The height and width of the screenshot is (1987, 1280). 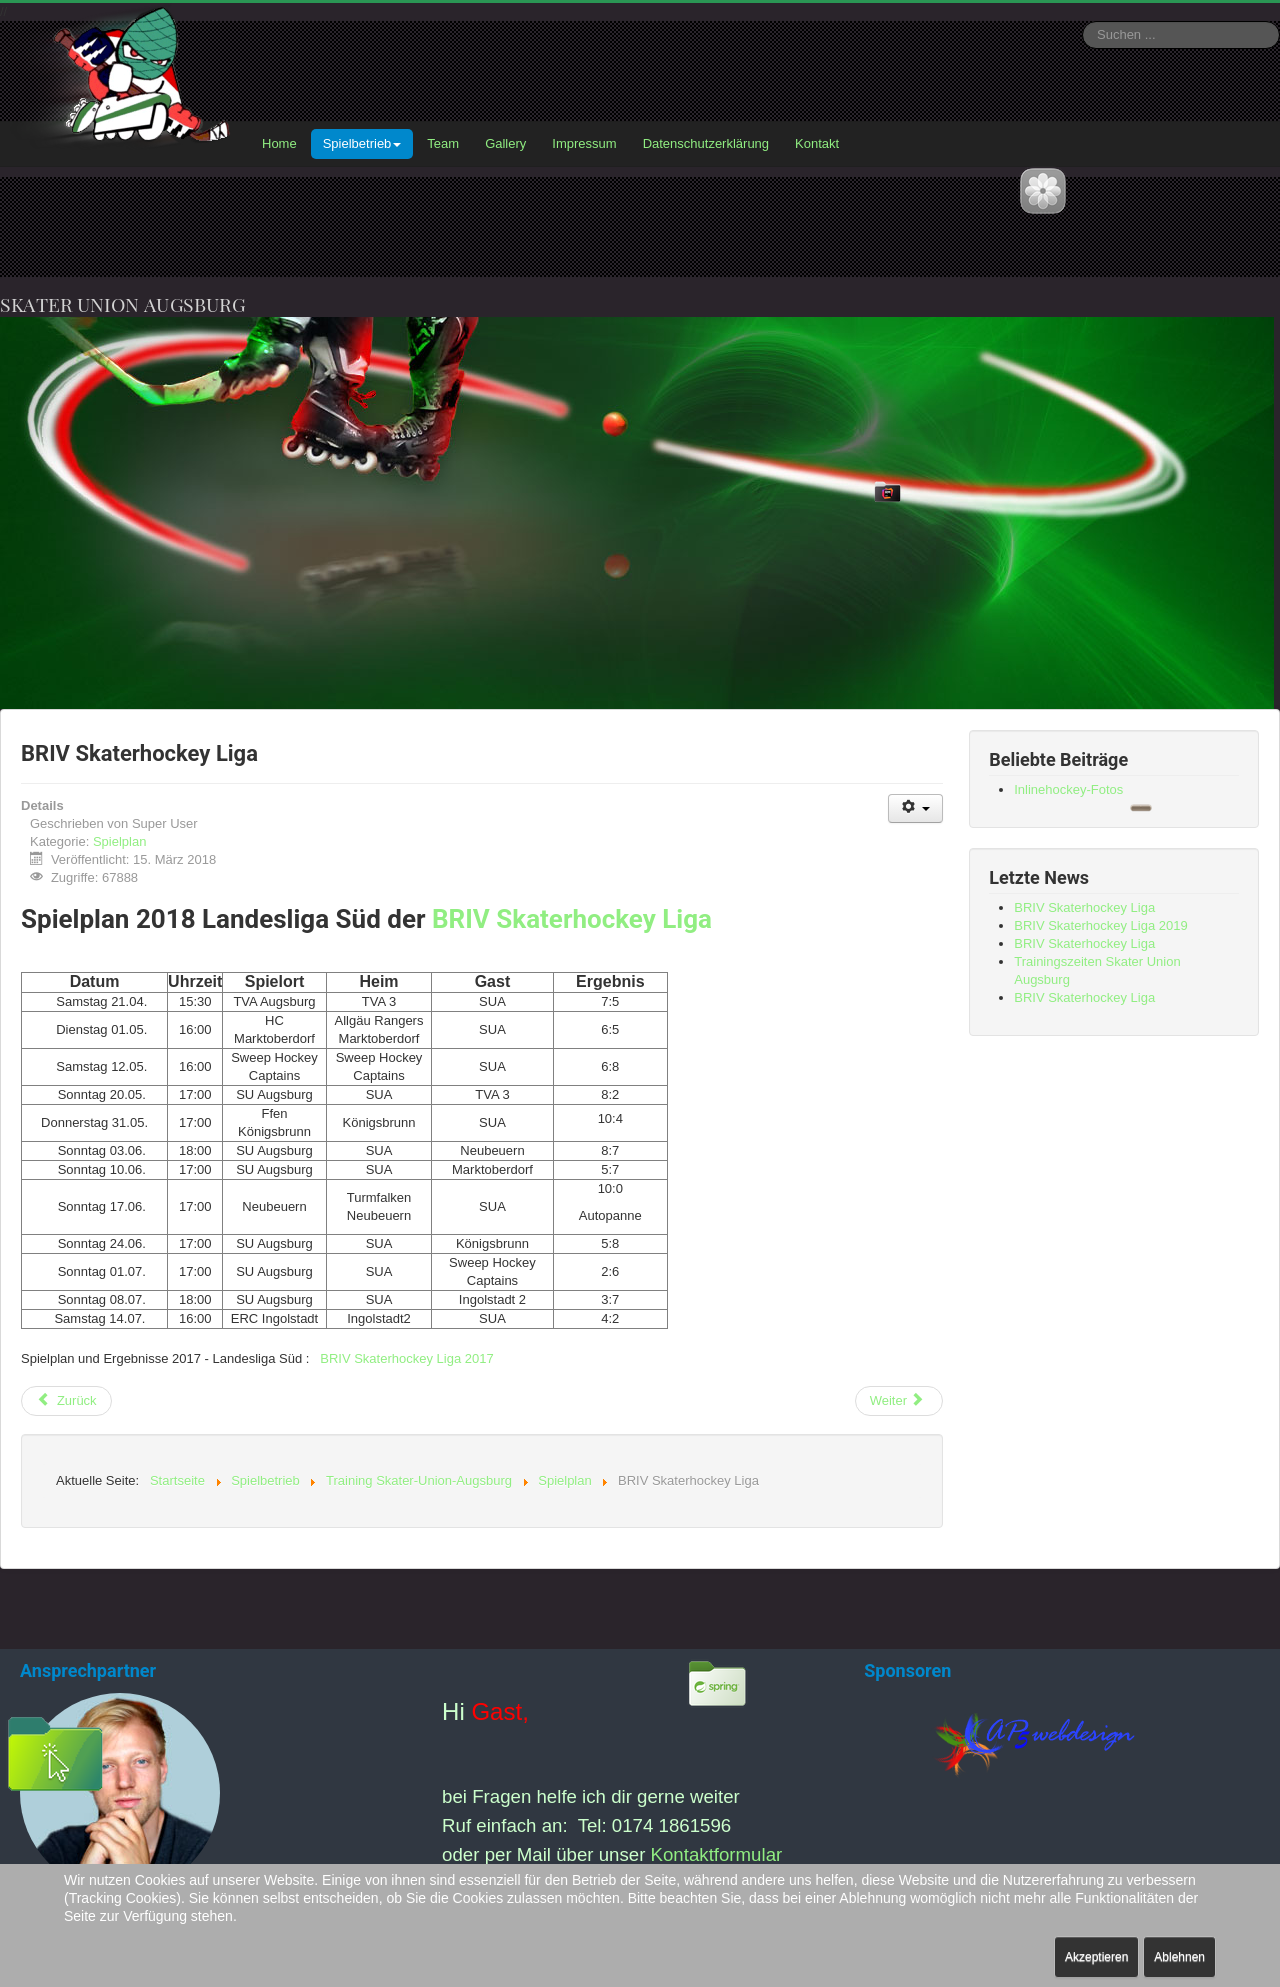 What do you see at coordinates (887, 492) in the screenshot?
I see `open rubymine project folder` at bounding box center [887, 492].